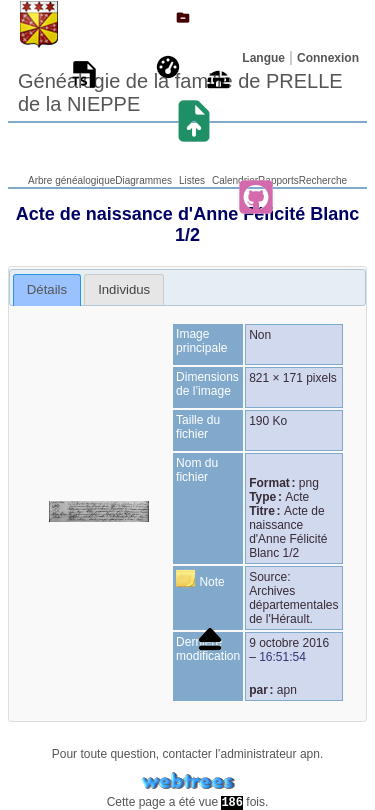  Describe the element at coordinates (168, 67) in the screenshot. I see `view performance or speed metrics` at that location.